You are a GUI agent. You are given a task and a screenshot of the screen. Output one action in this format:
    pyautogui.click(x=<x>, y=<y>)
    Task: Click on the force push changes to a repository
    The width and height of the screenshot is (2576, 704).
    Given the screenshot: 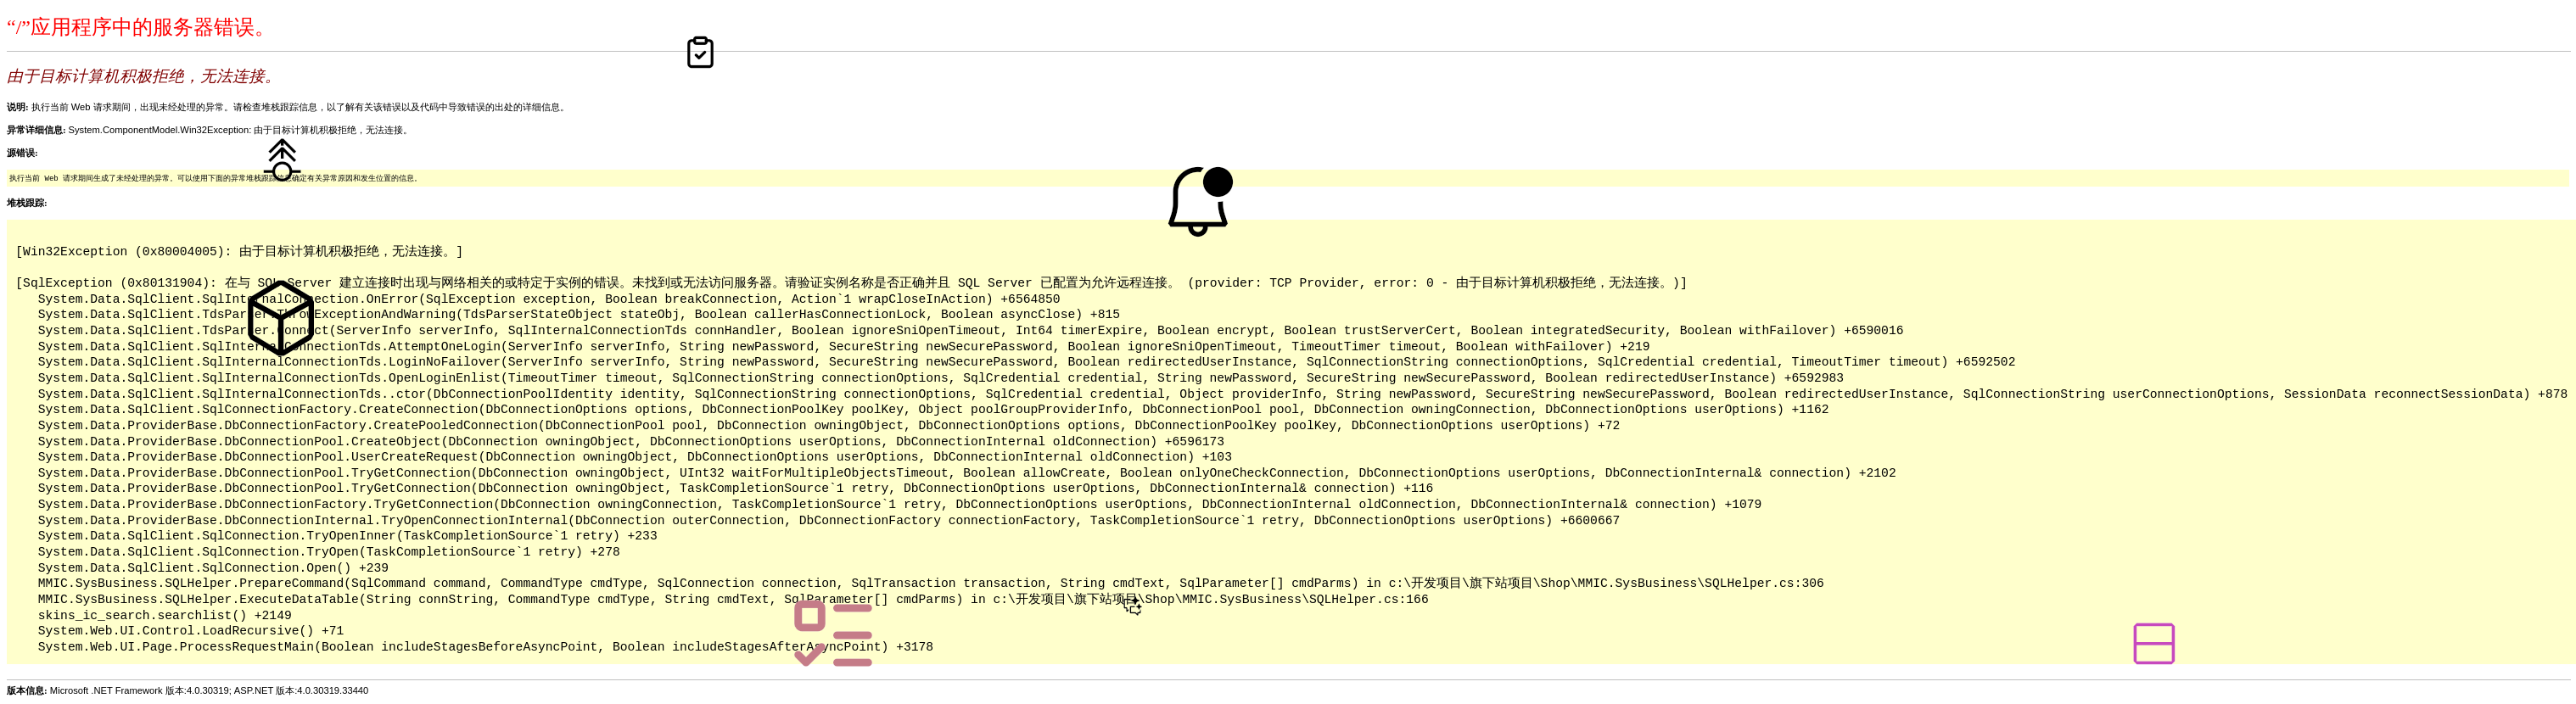 What is the action you would take?
    pyautogui.click(x=281, y=159)
    